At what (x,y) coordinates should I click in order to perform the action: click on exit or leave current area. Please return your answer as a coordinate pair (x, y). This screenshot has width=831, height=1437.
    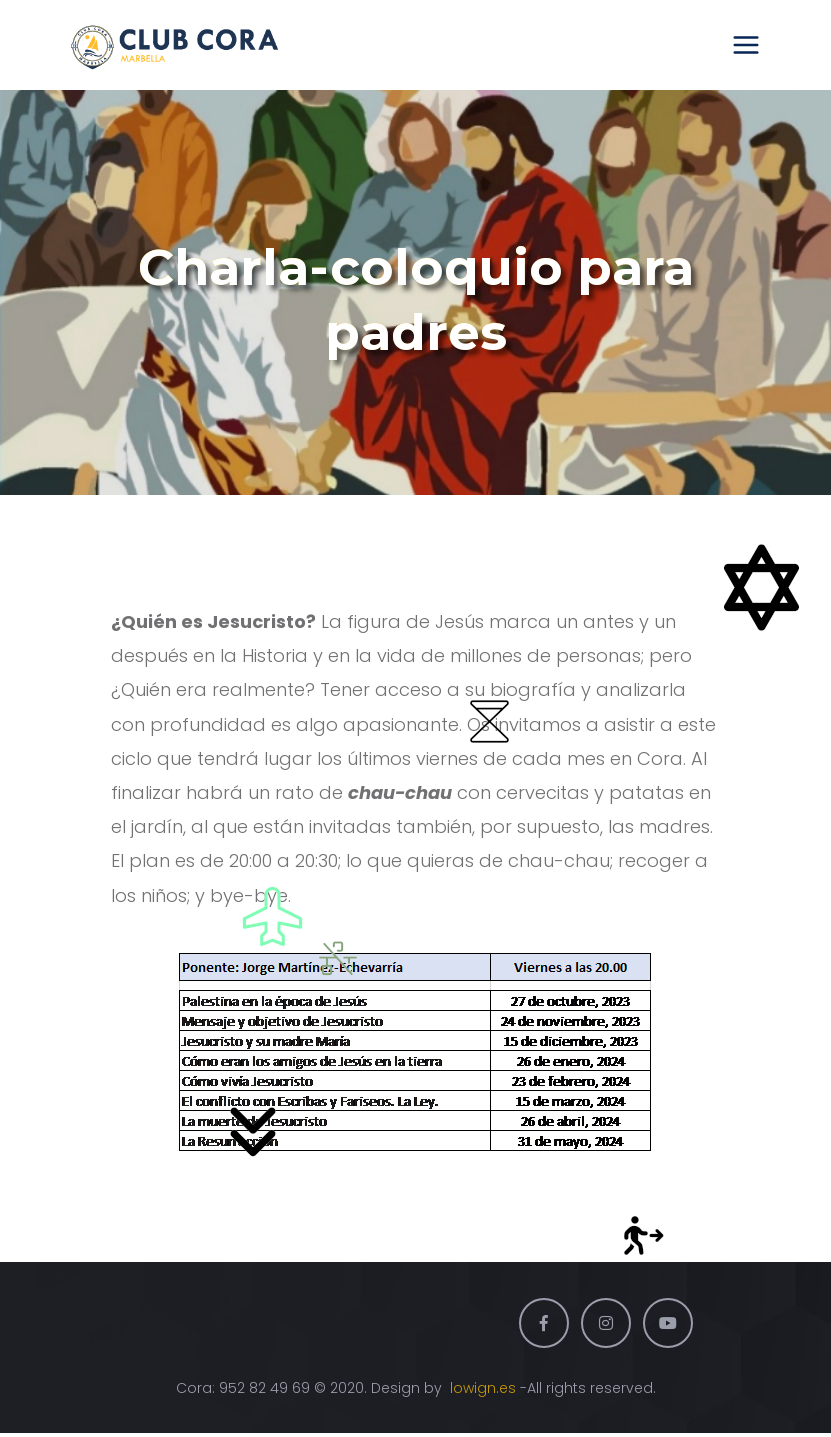
    Looking at the image, I should click on (643, 1235).